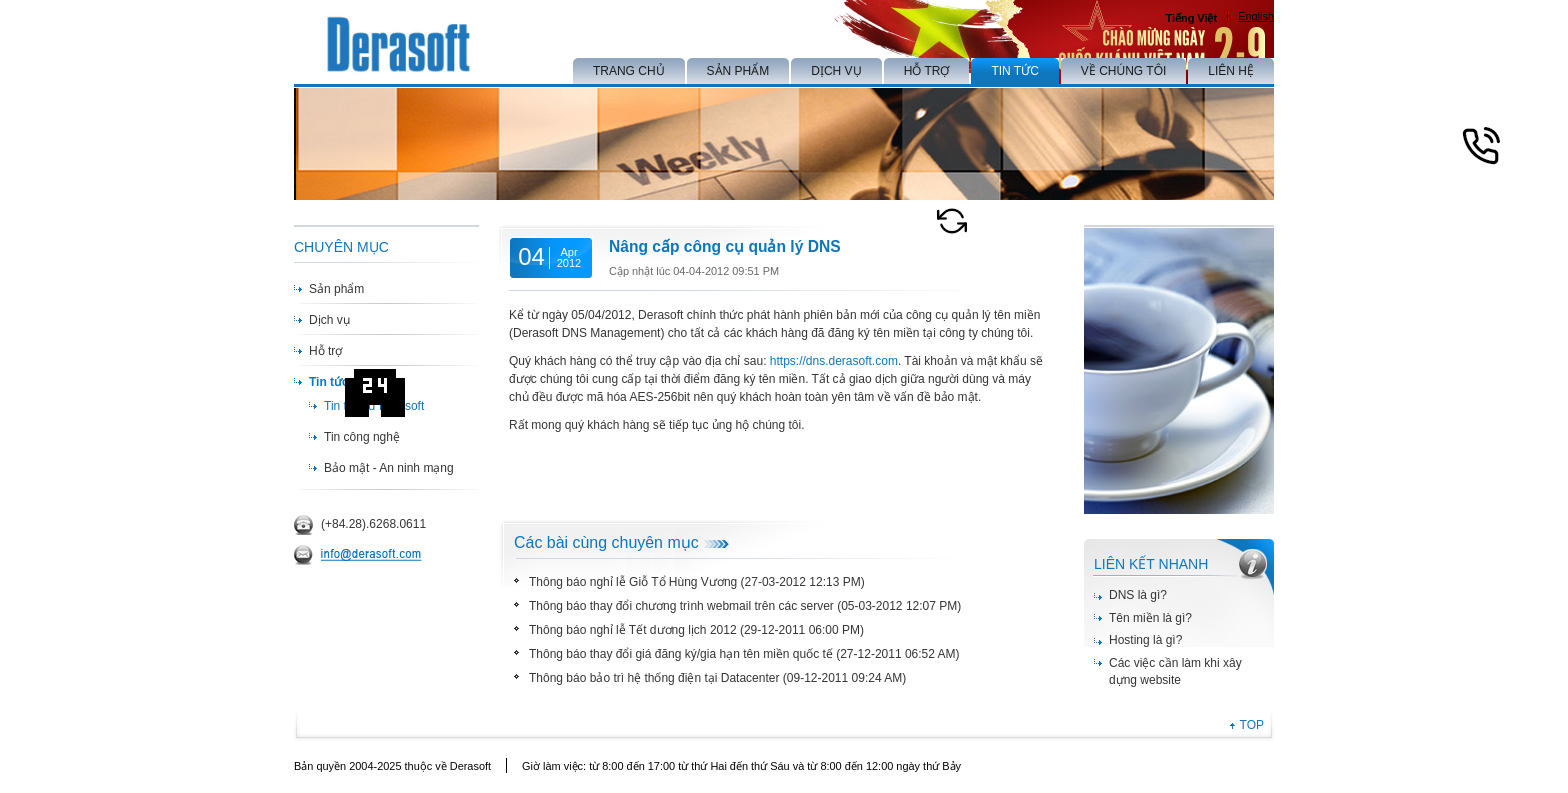  I want to click on make a phone call, so click(1480, 146).